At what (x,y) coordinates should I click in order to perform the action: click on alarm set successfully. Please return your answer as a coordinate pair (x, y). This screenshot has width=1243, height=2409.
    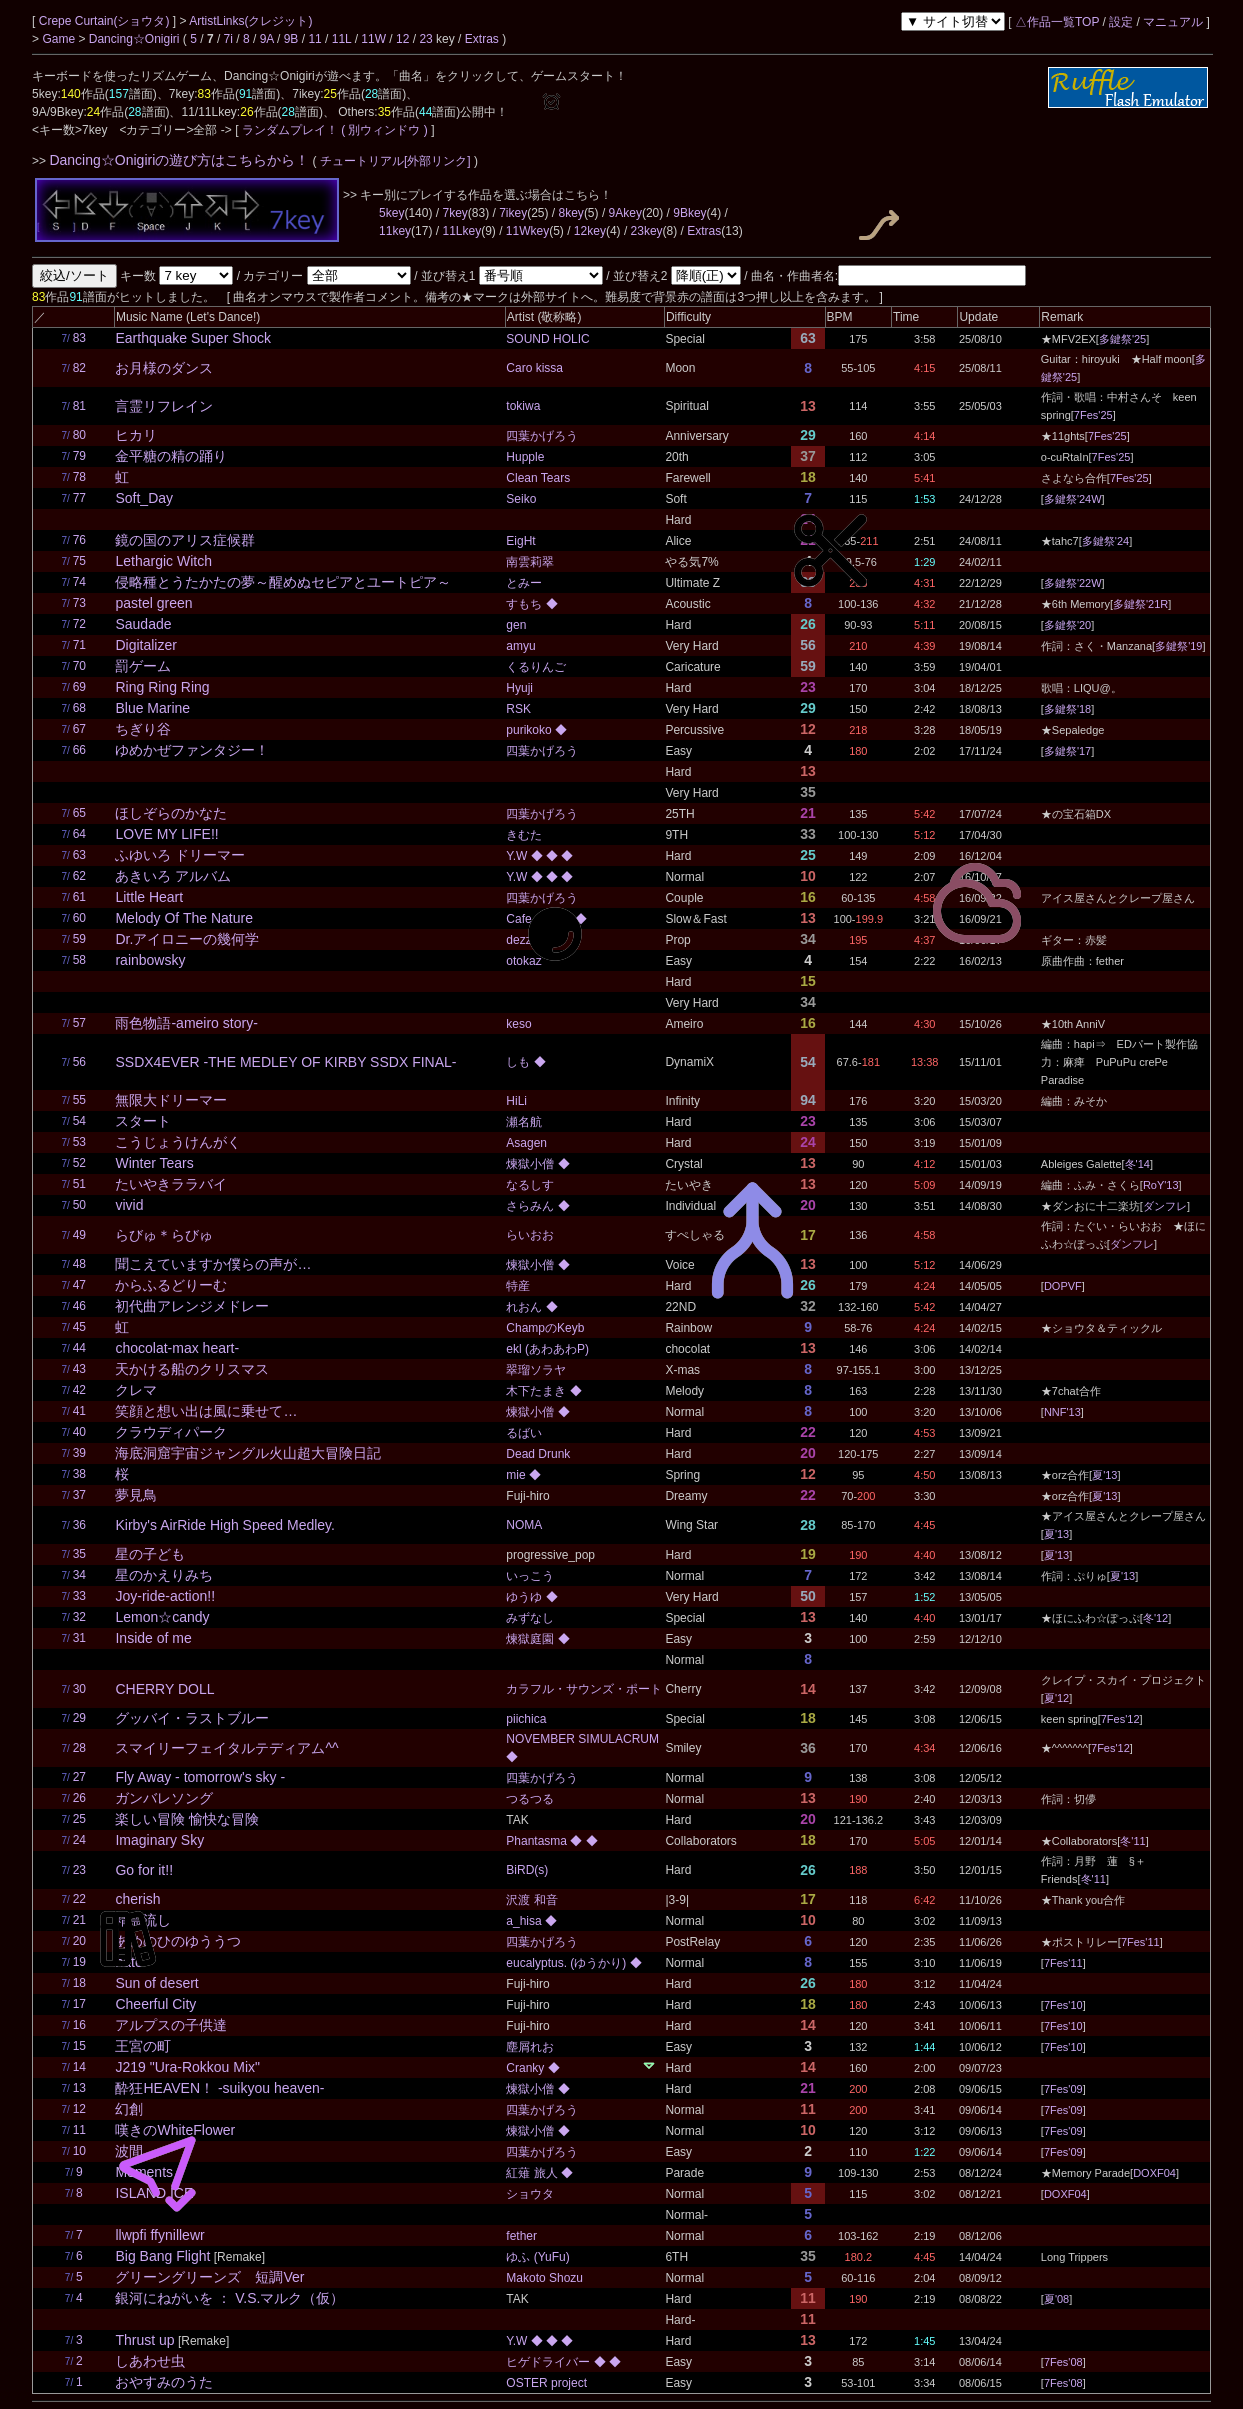
    Looking at the image, I should click on (551, 101).